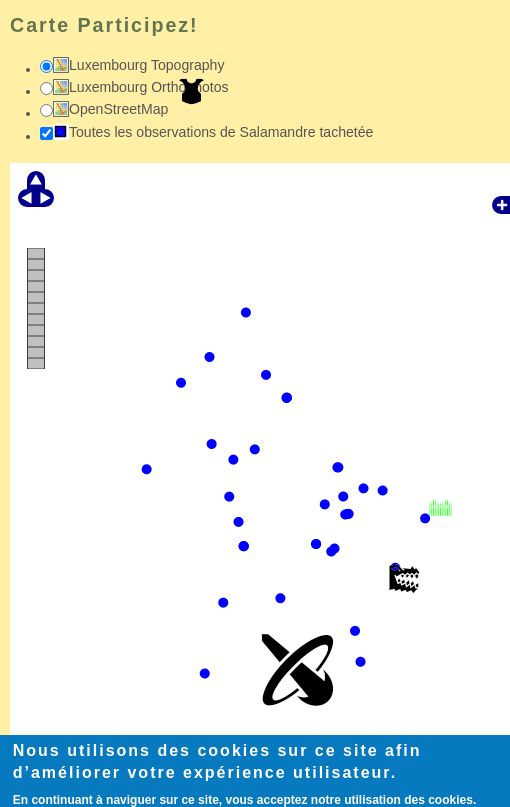 The height and width of the screenshot is (807, 510). Describe the element at coordinates (191, 91) in the screenshot. I see `equip body armor or protective vest` at that location.